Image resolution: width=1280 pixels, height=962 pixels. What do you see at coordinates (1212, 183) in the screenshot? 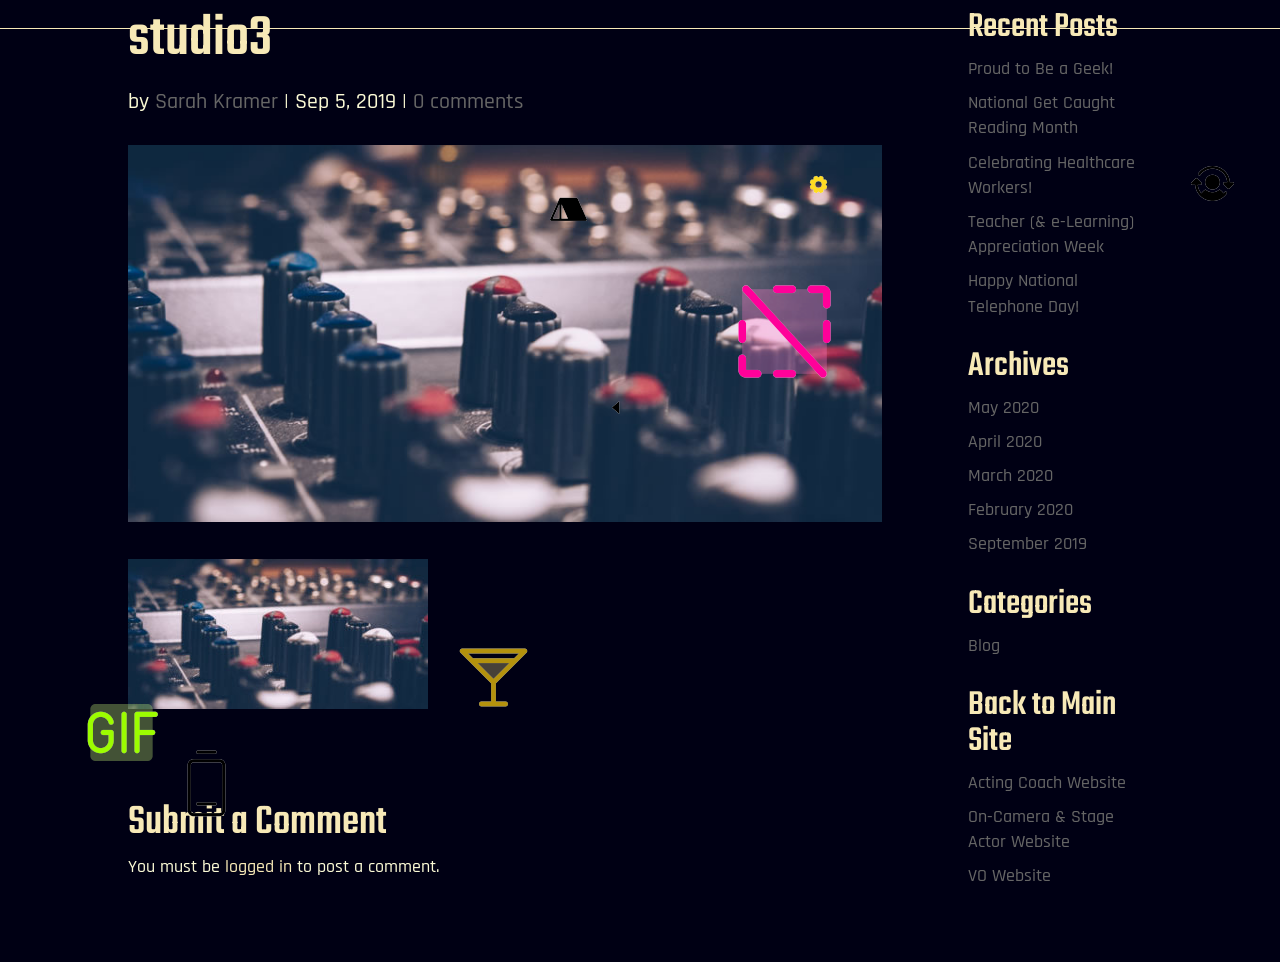
I see `switch between user accounts` at bounding box center [1212, 183].